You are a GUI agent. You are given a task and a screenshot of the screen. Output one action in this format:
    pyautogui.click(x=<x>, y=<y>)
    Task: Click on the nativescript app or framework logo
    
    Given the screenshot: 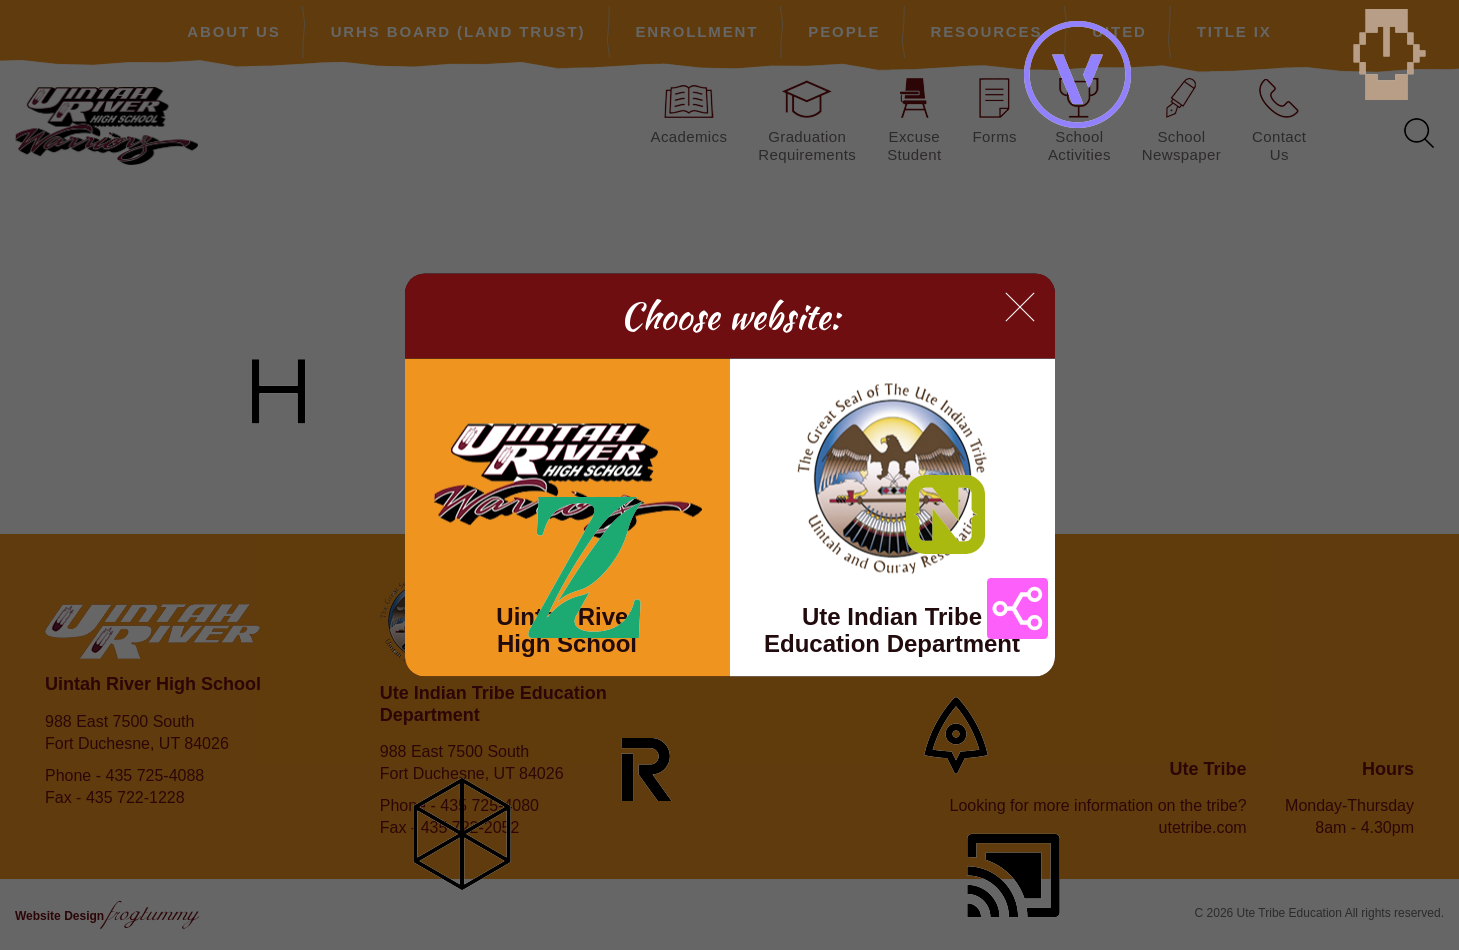 What is the action you would take?
    pyautogui.click(x=945, y=514)
    